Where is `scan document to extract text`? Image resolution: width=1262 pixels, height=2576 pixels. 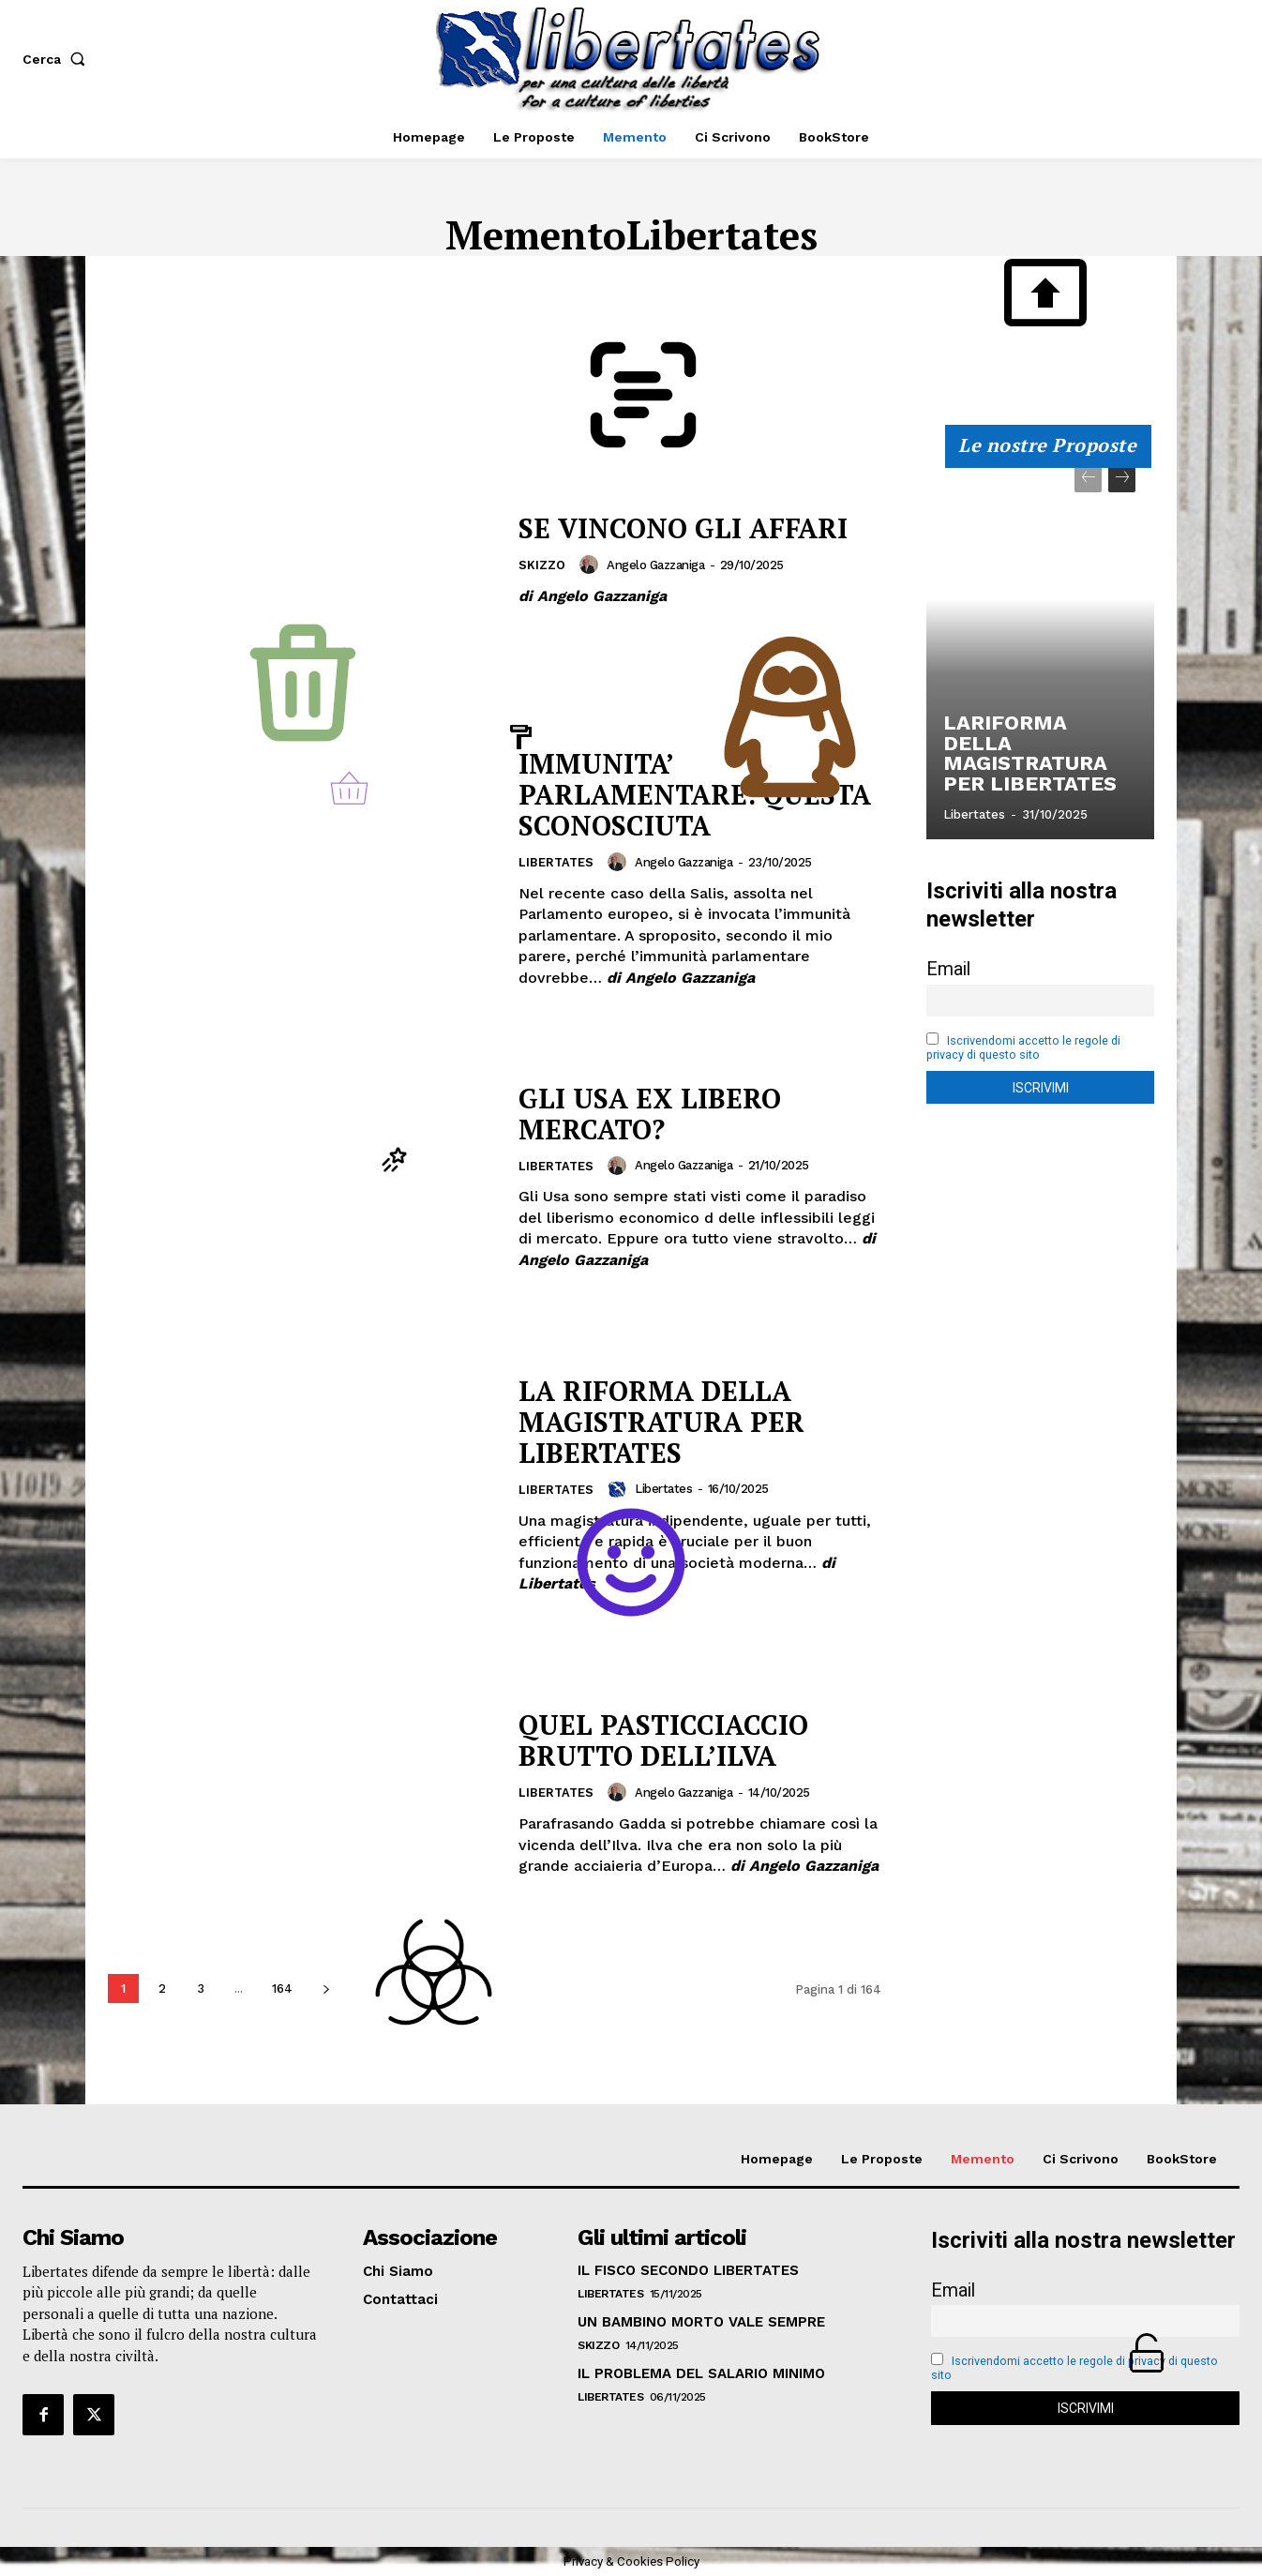
scan document to extract text is located at coordinates (643, 395).